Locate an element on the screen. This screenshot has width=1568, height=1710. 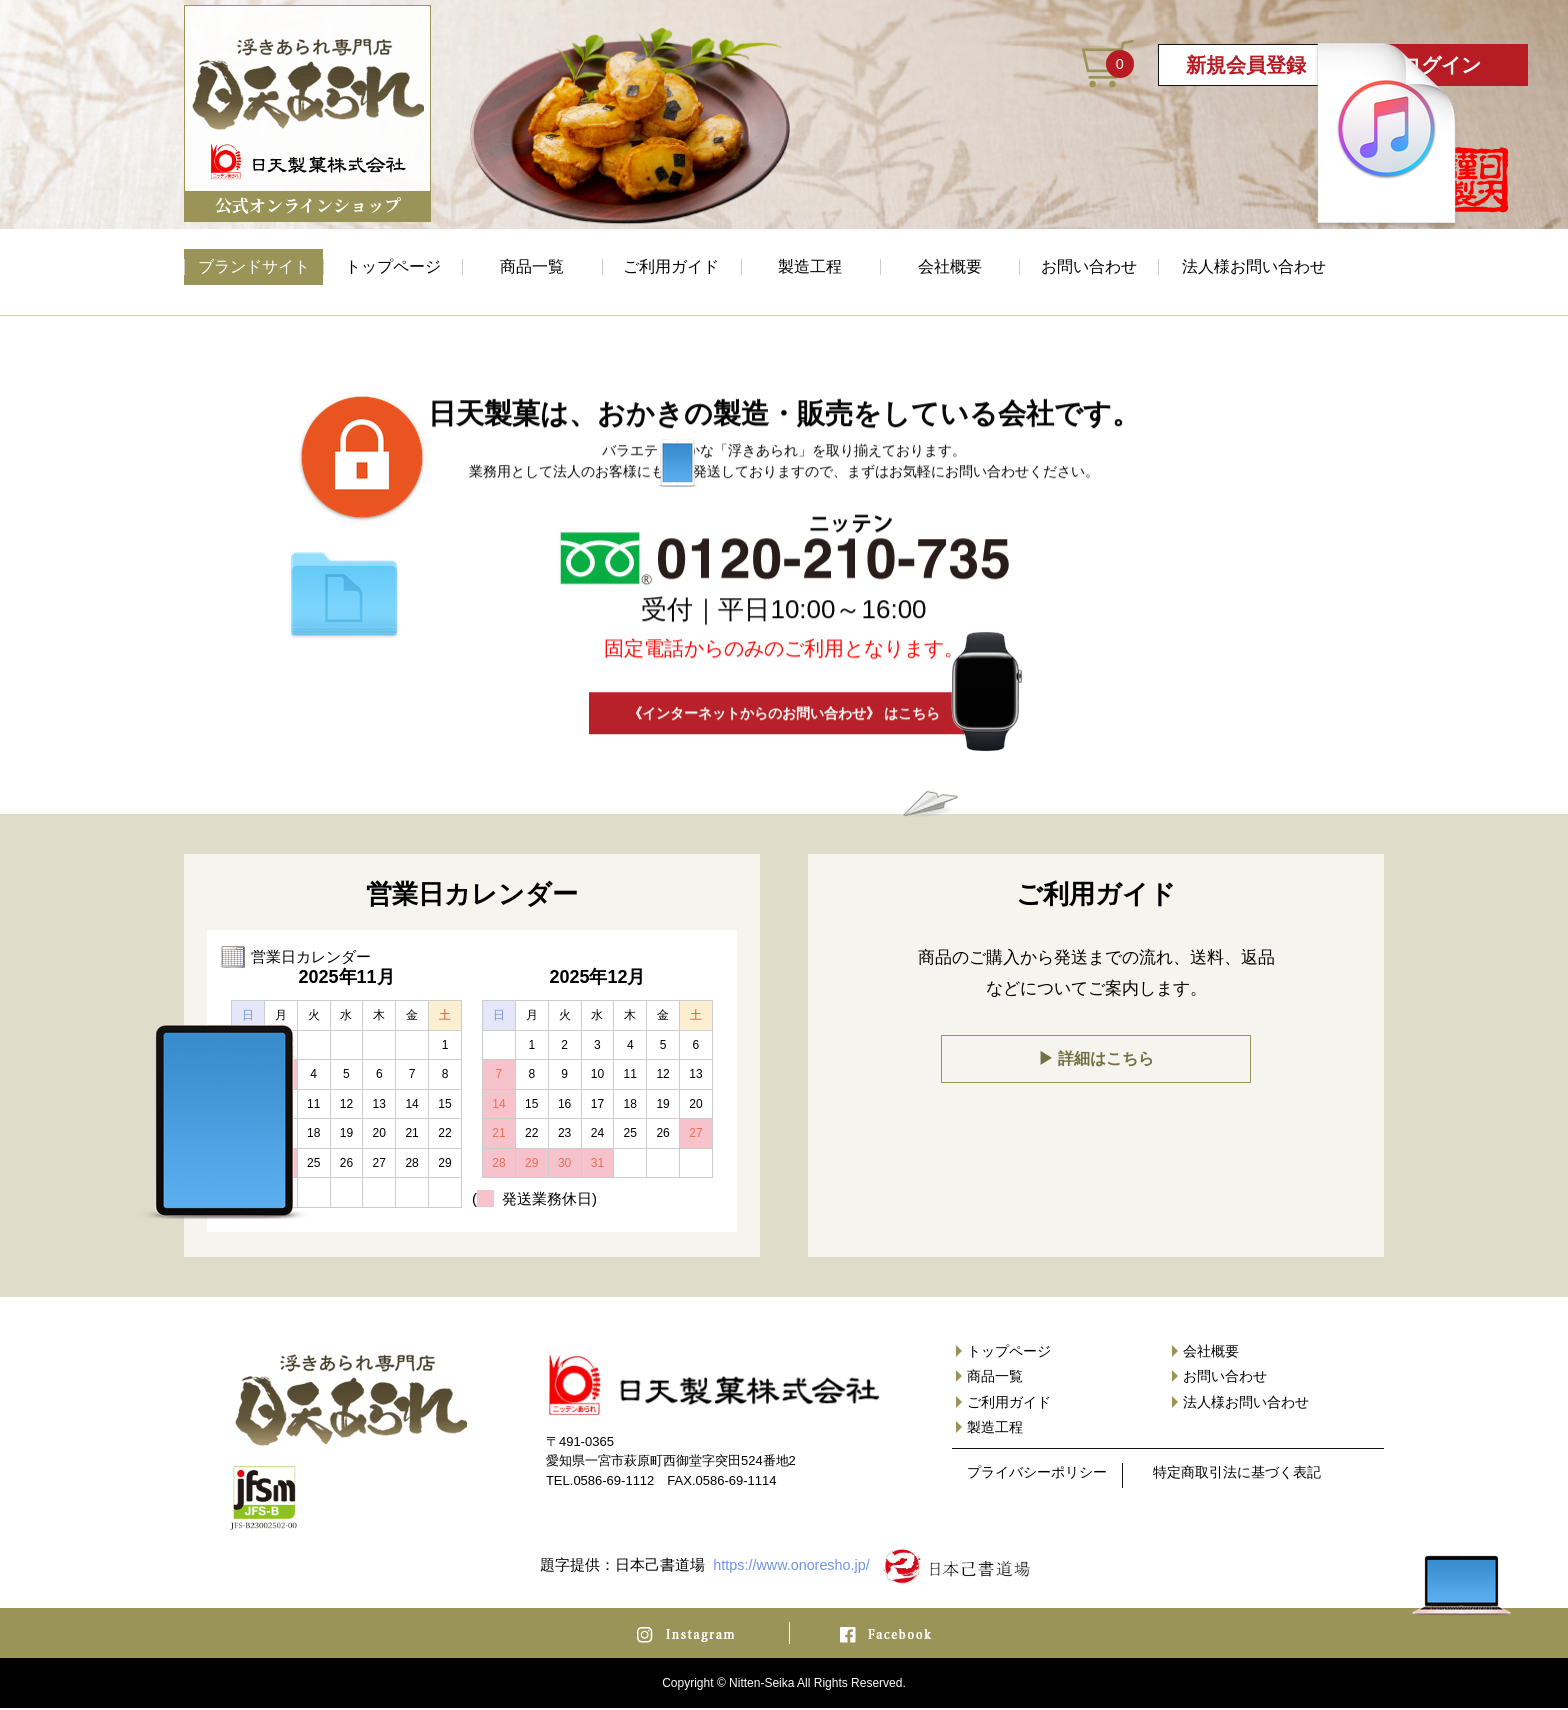
open an iTunes-related file or document is located at coordinates (1386, 137).